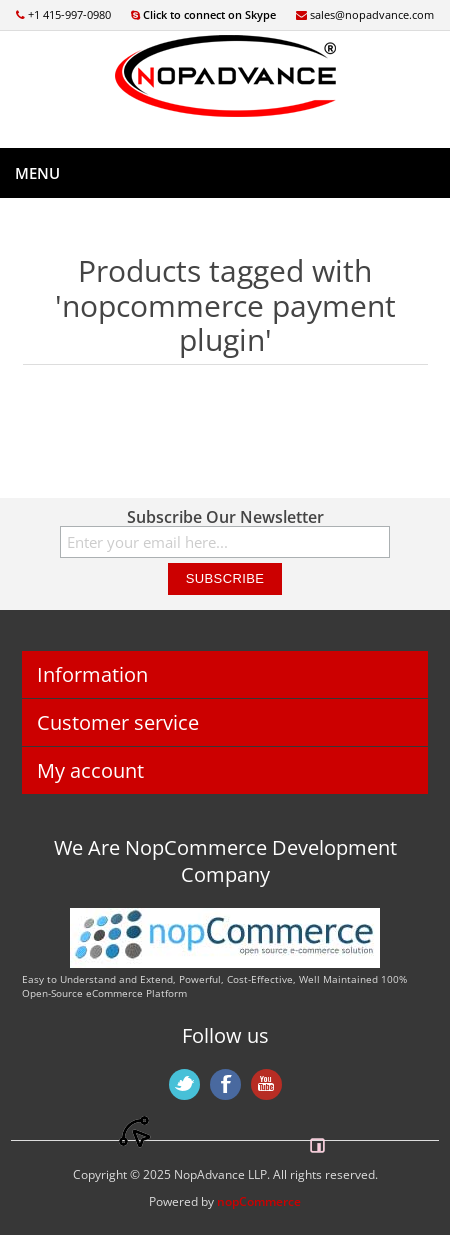 This screenshot has height=1235, width=450. I want to click on edit or manipulate a vector path, so click(134, 1131).